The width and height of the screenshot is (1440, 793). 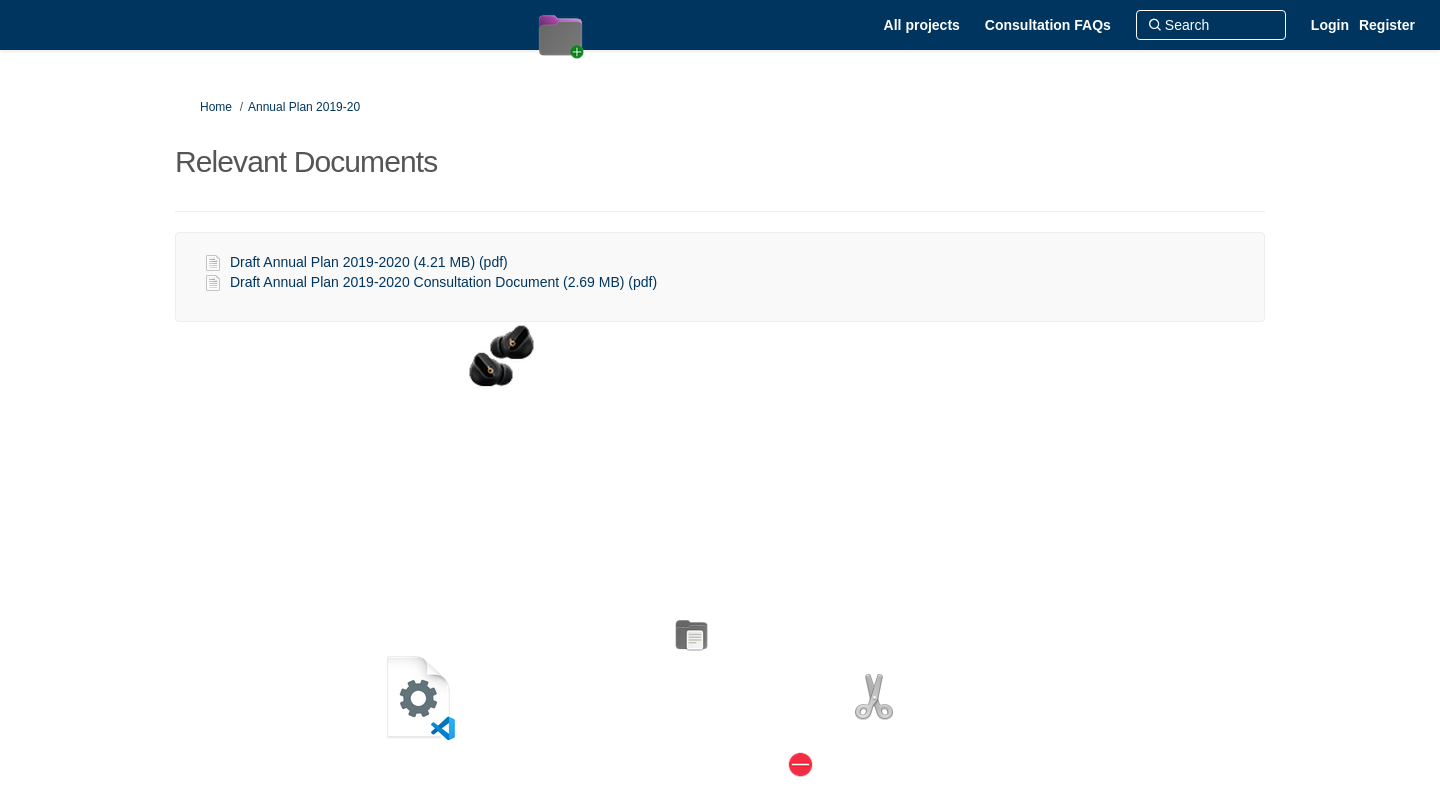 What do you see at coordinates (501, 356) in the screenshot?
I see `connect beats wireless earbuds` at bounding box center [501, 356].